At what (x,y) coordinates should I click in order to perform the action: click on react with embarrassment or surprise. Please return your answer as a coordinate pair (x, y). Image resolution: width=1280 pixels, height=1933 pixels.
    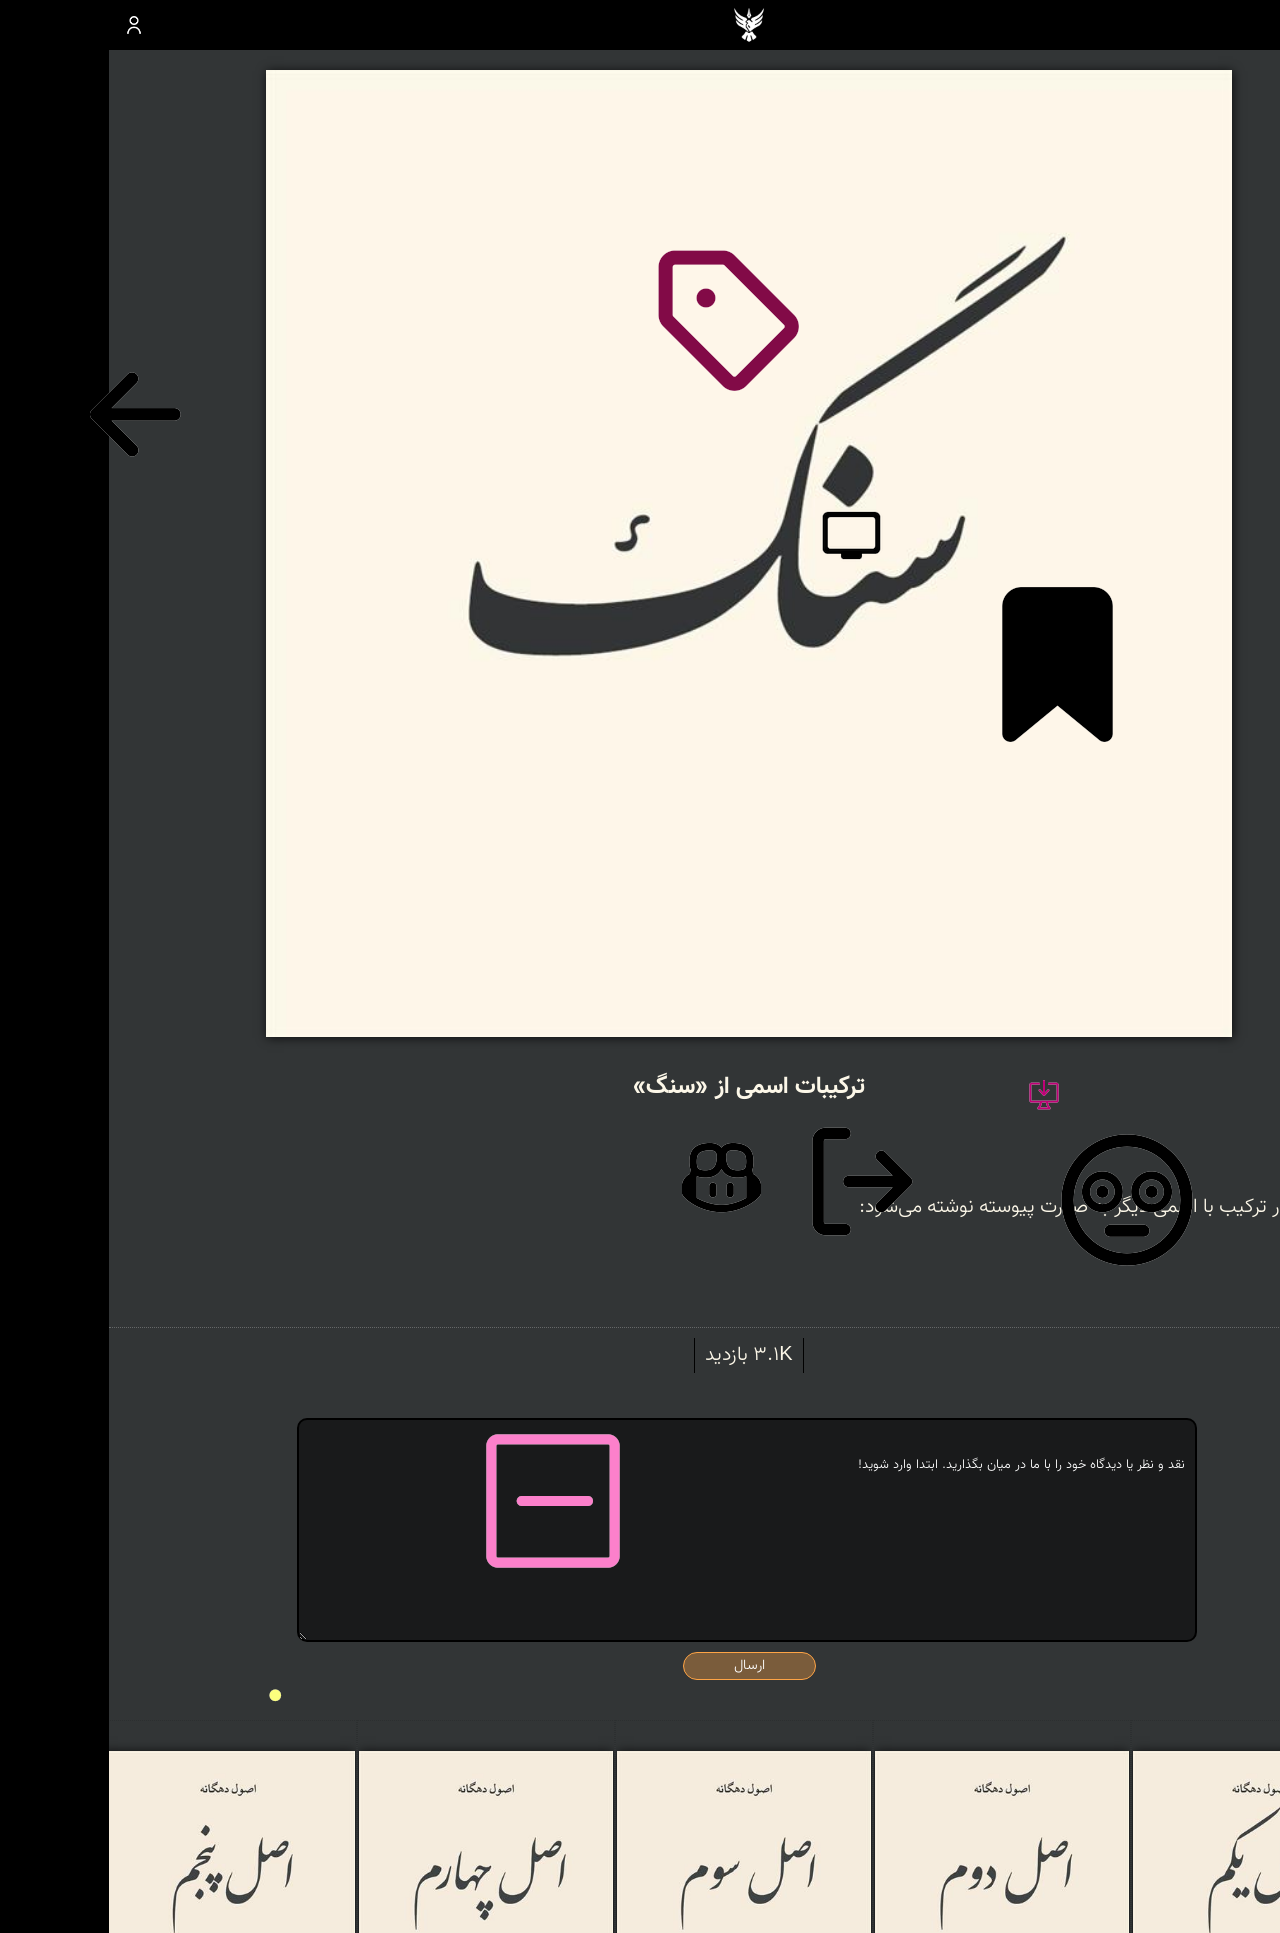
    Looking at the image, I should click on (1127, 1200).